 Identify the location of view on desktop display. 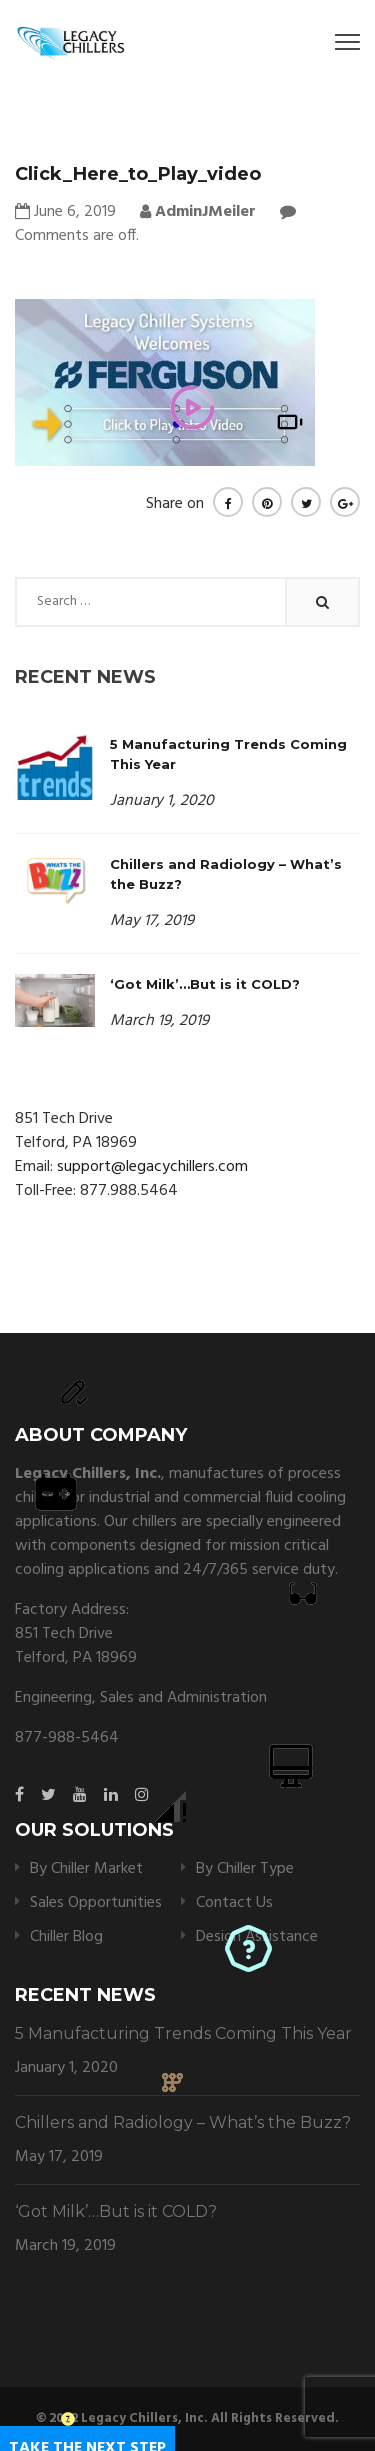
(291, 1766).